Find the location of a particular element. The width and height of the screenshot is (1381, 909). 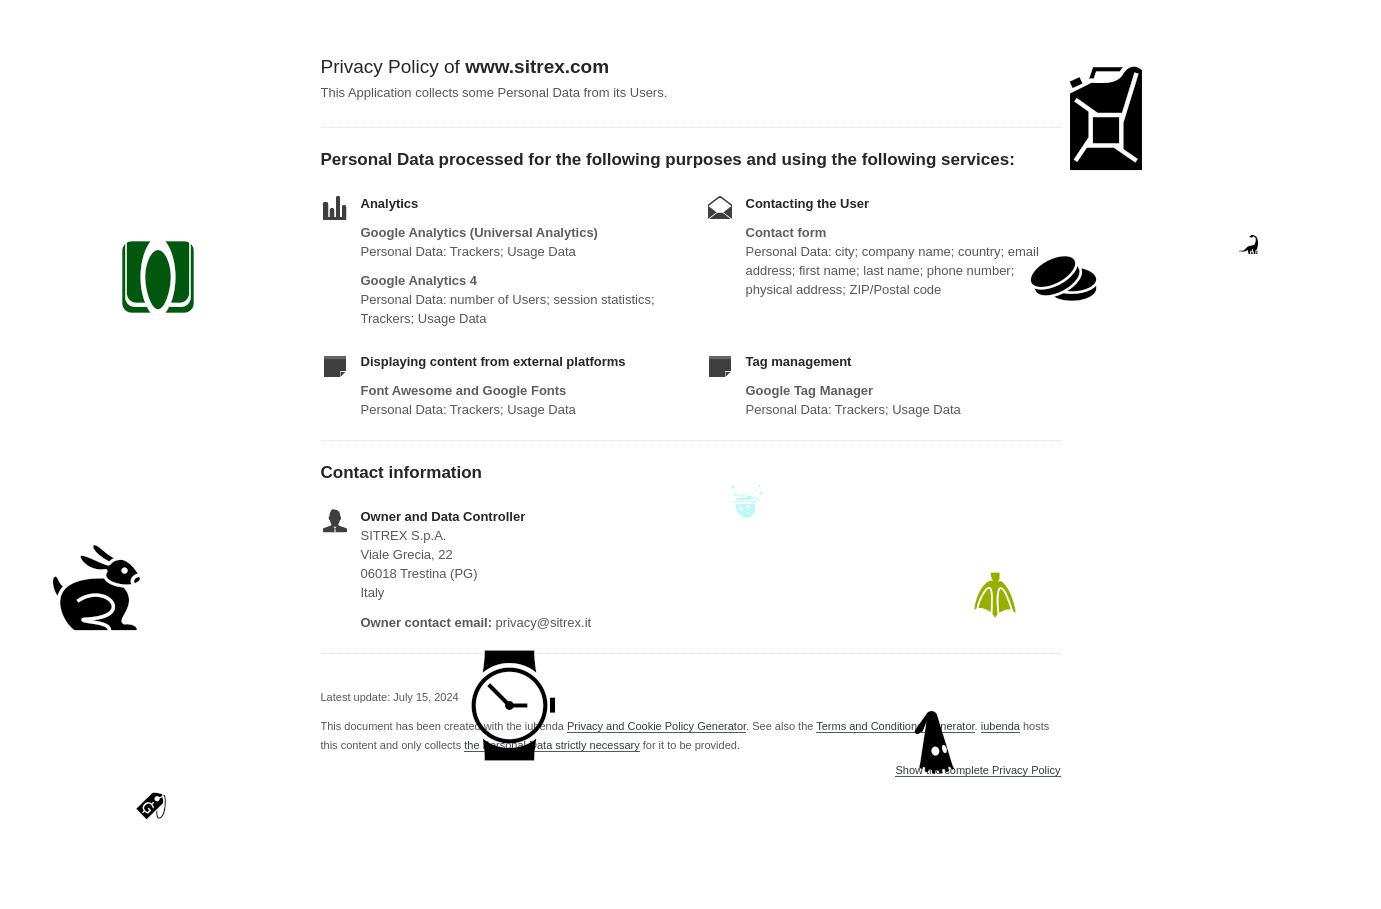

select cultist character class is located at coordinates (934, 742).